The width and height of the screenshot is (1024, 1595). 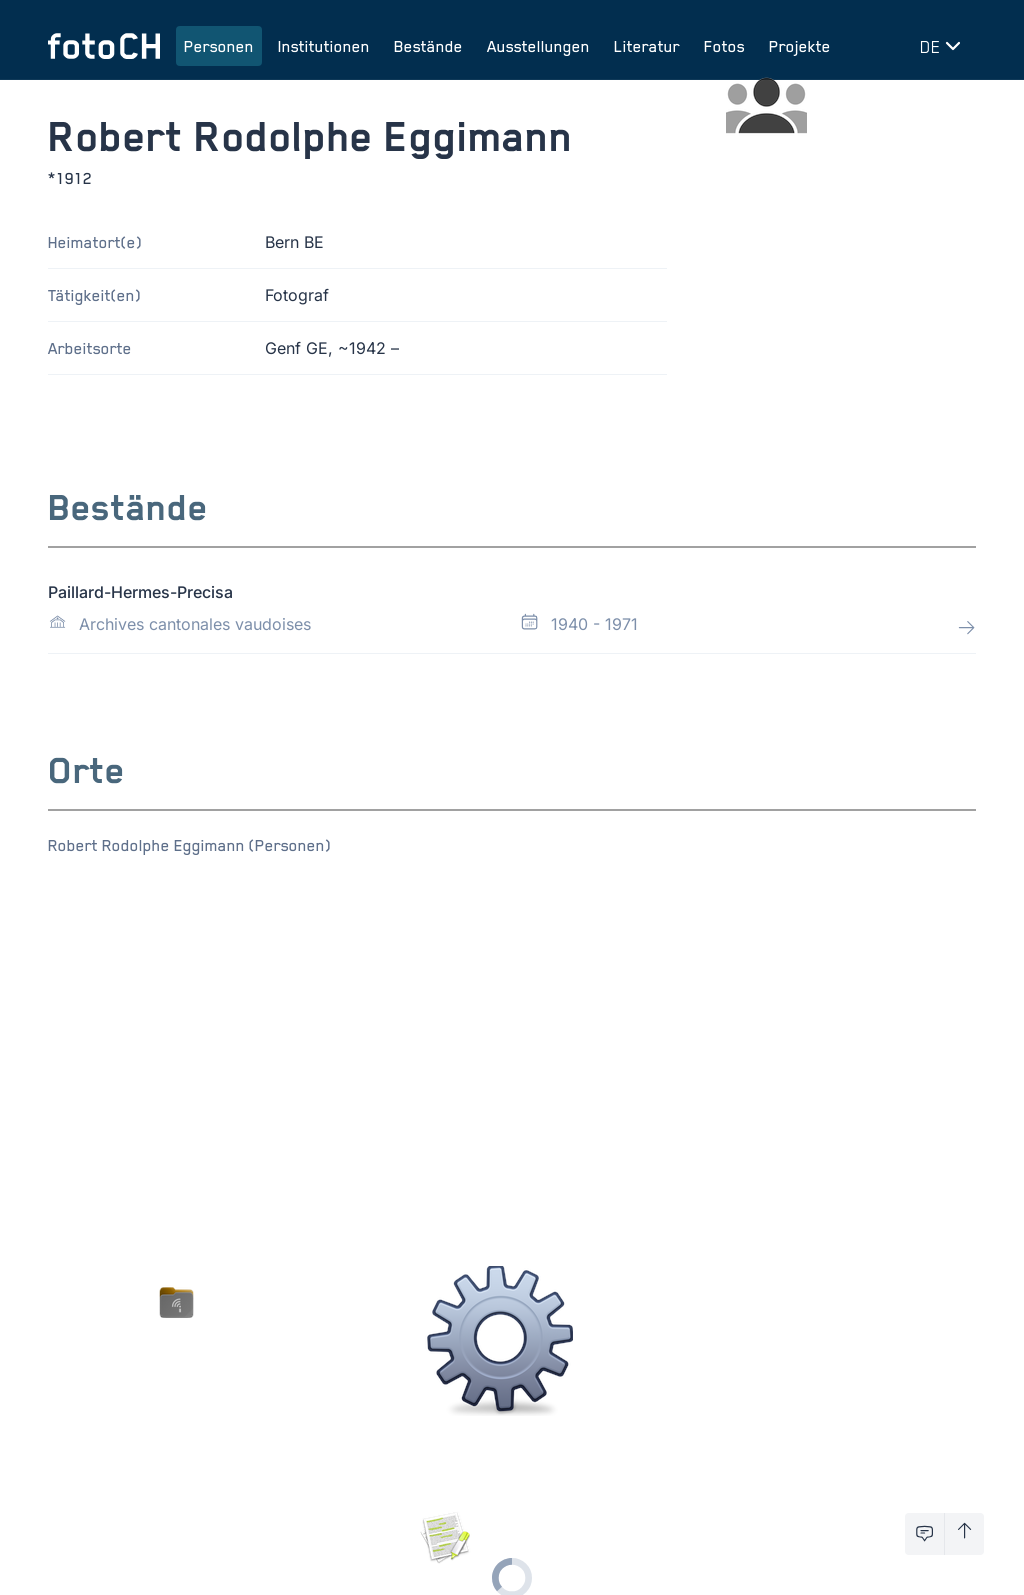 What do you see at coordinates (498, 1341) in the screenshot?
I see `access automator service settings` at bounding box center [498, 1341].